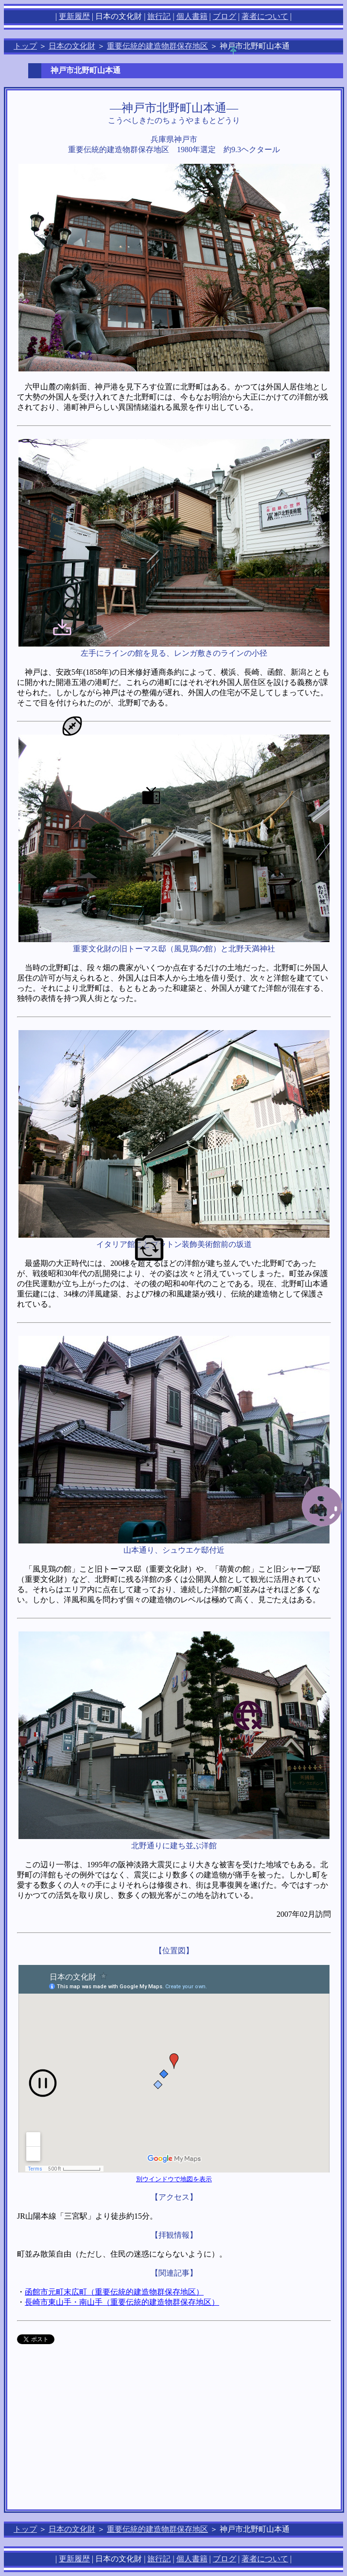 This screenshot has width=347, height=2576. What do you see at coordinates (149, 1248) in the screenshot?
I see `switch between front and rear camera` at bounding box center [149, 1248].